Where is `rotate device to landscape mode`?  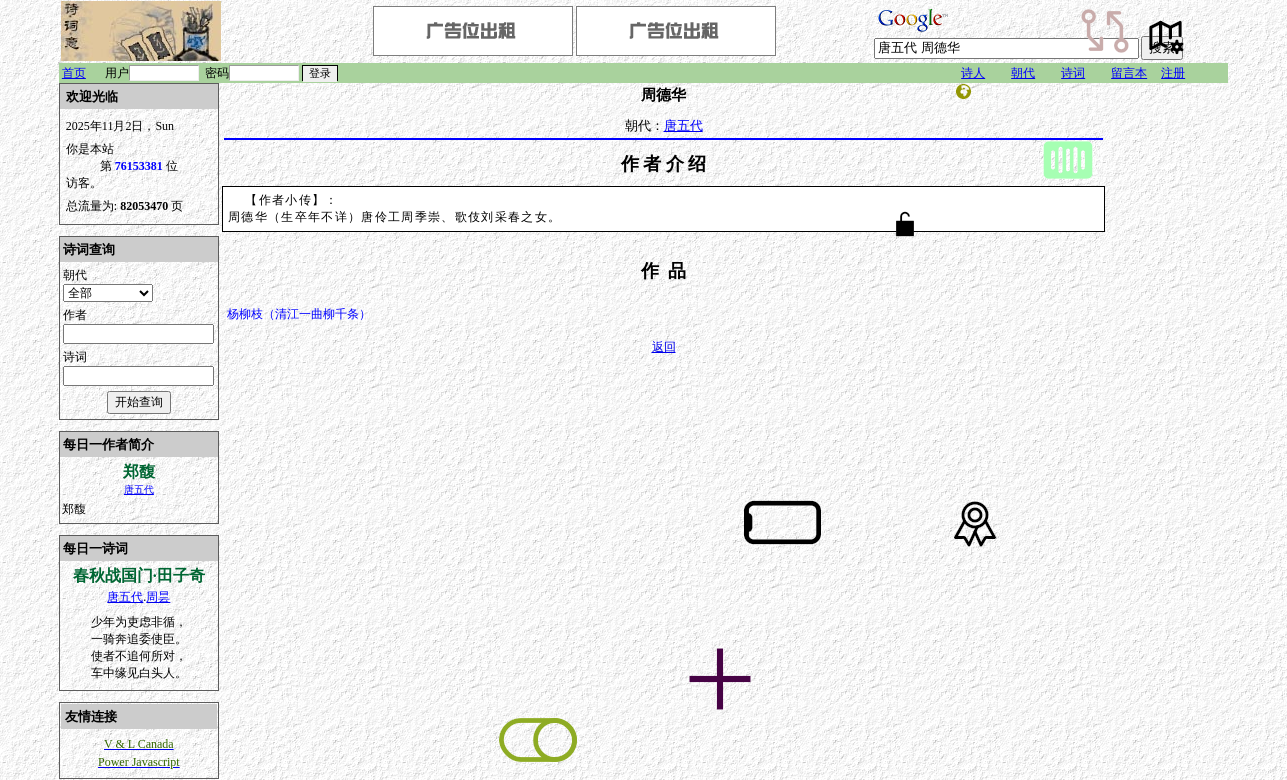 rotate device to landscape mode is located at coordinates (782, 522).